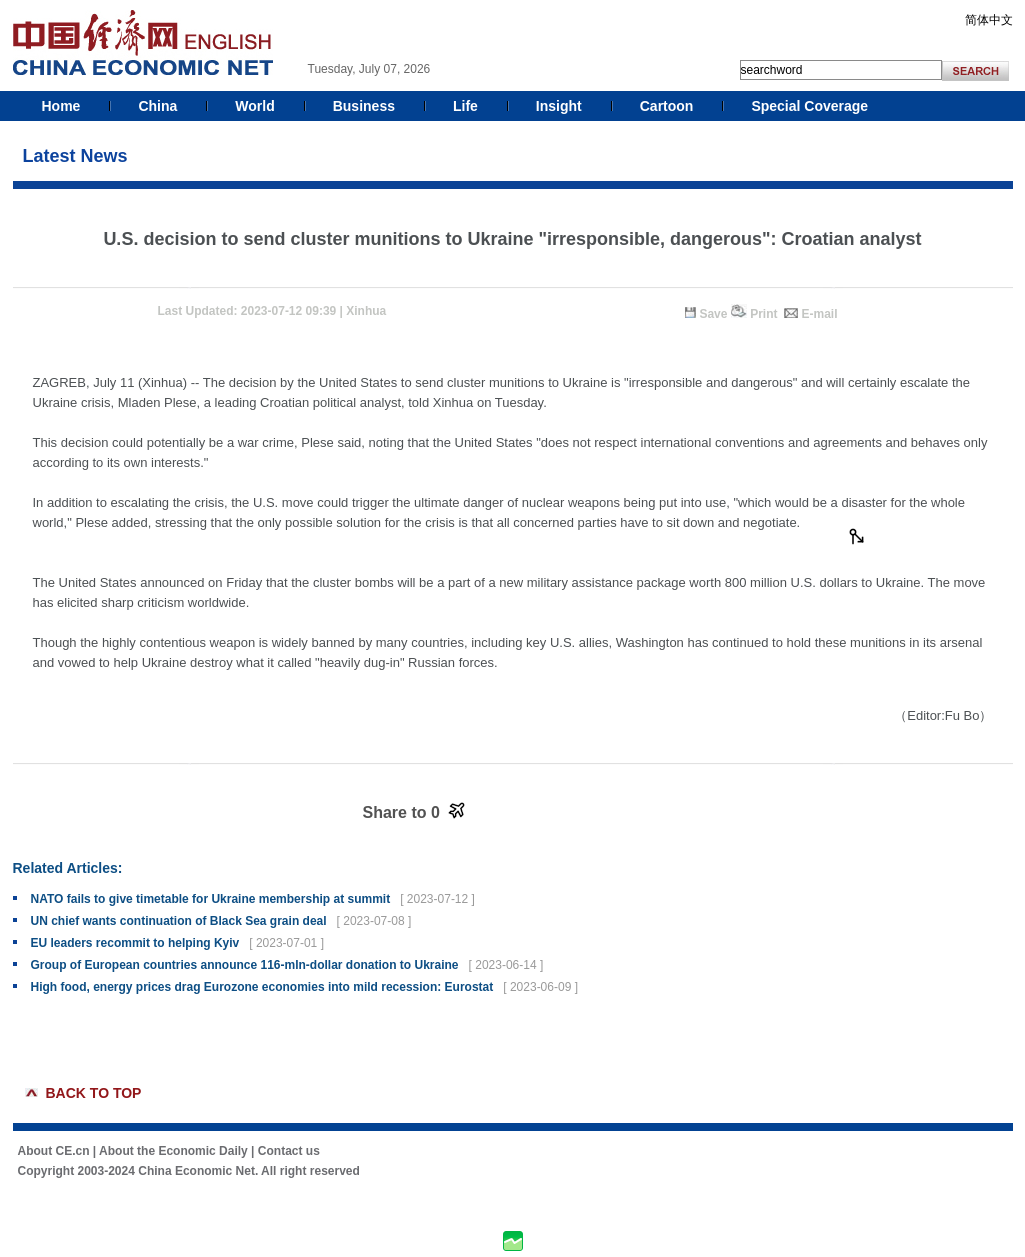 Image resolution: width=1025 pixels, height=1257 pixels. I want to click on access travel or flight booking, so click(456, 810).